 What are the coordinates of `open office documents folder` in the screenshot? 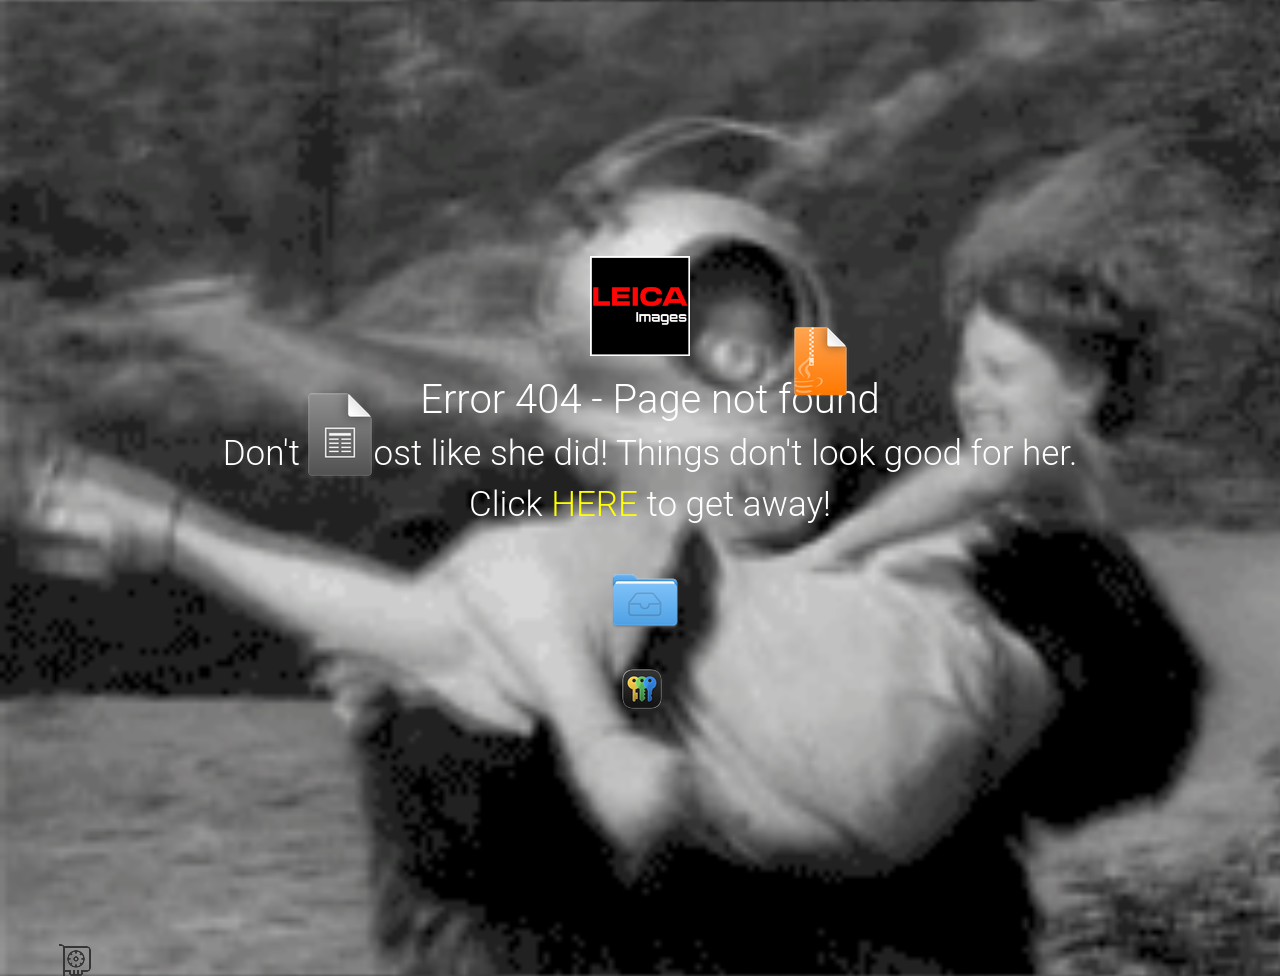 It's located at (645, 600).